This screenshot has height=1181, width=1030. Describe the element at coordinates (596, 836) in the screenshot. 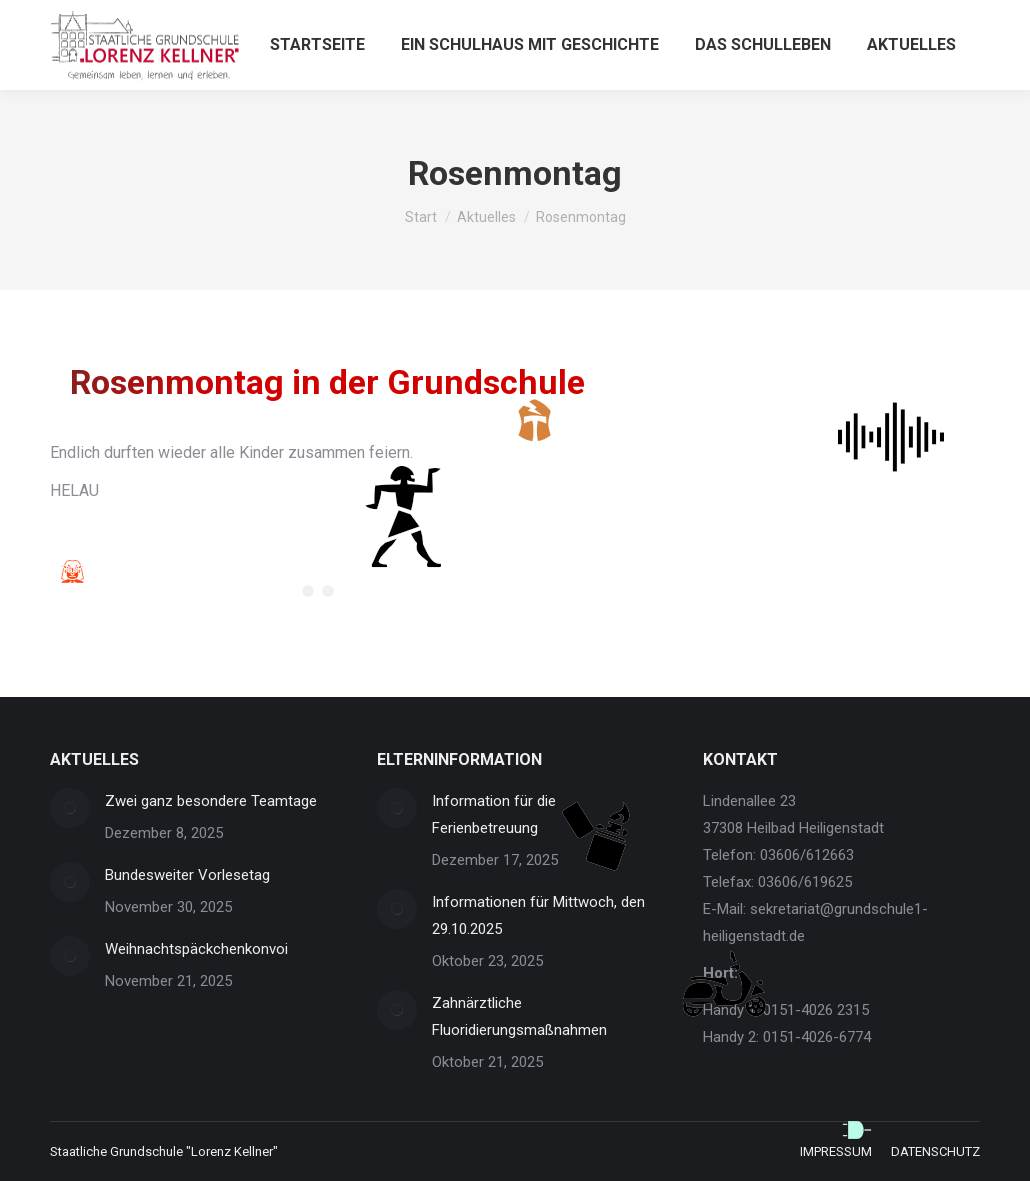

I see `ignite or activate a fire-related feature` at that location.